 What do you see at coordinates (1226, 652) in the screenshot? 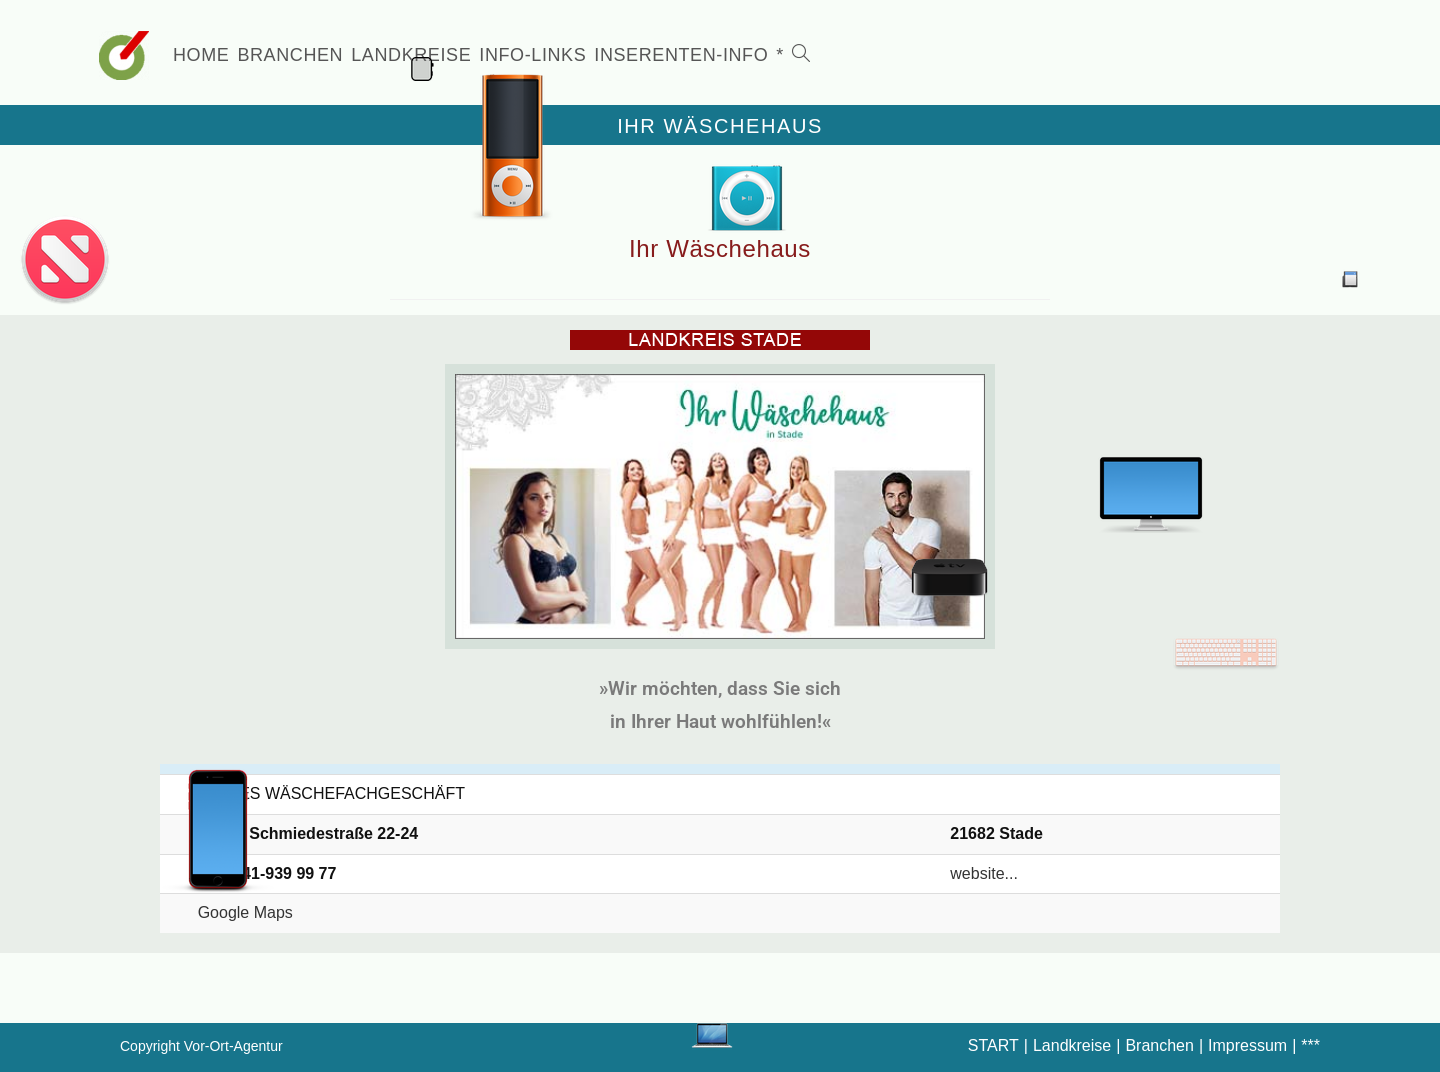
I see `apple magic keyboard with touch id in orange/pink` at bounding box center [1226, 652].